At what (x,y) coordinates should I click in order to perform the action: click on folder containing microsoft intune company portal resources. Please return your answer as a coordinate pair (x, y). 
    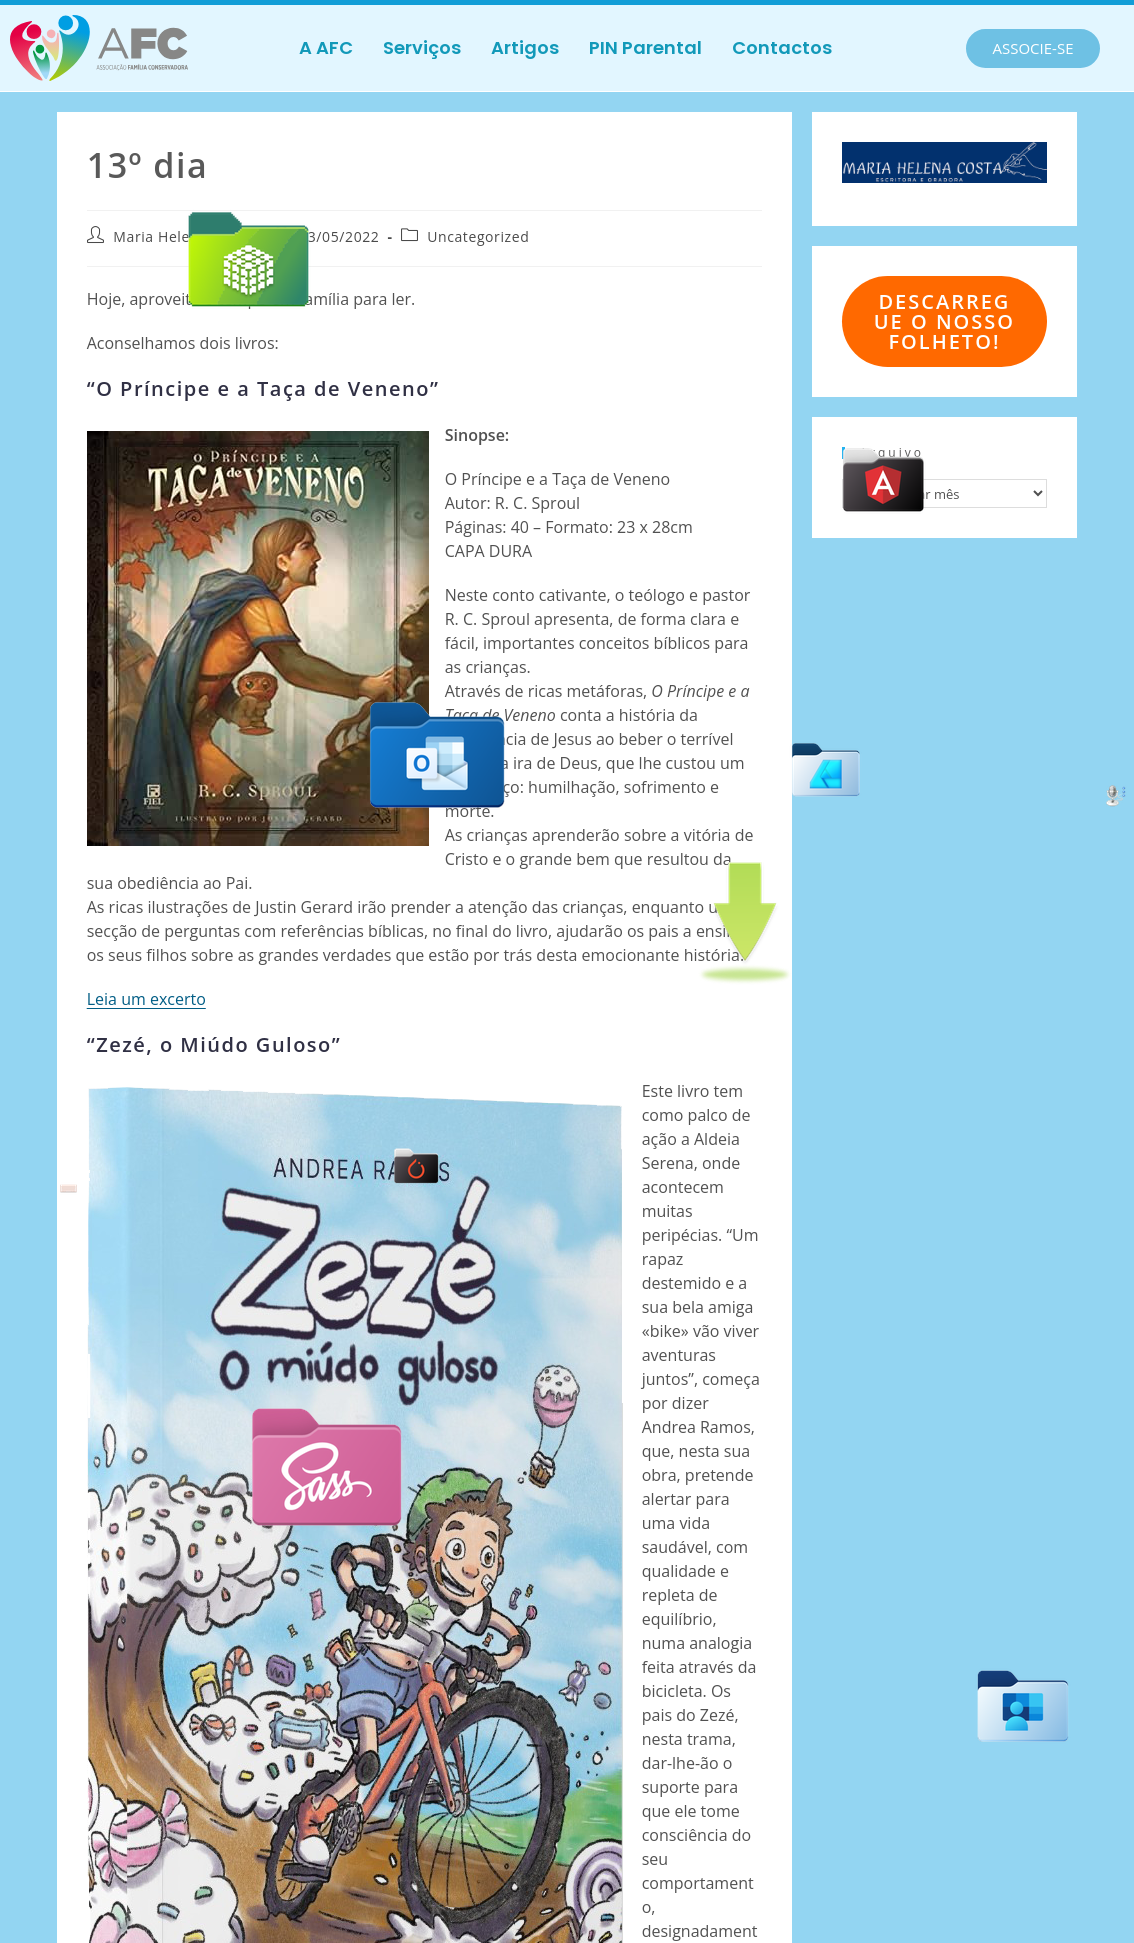
    Looking at the image, I should click on (1022, 1708).